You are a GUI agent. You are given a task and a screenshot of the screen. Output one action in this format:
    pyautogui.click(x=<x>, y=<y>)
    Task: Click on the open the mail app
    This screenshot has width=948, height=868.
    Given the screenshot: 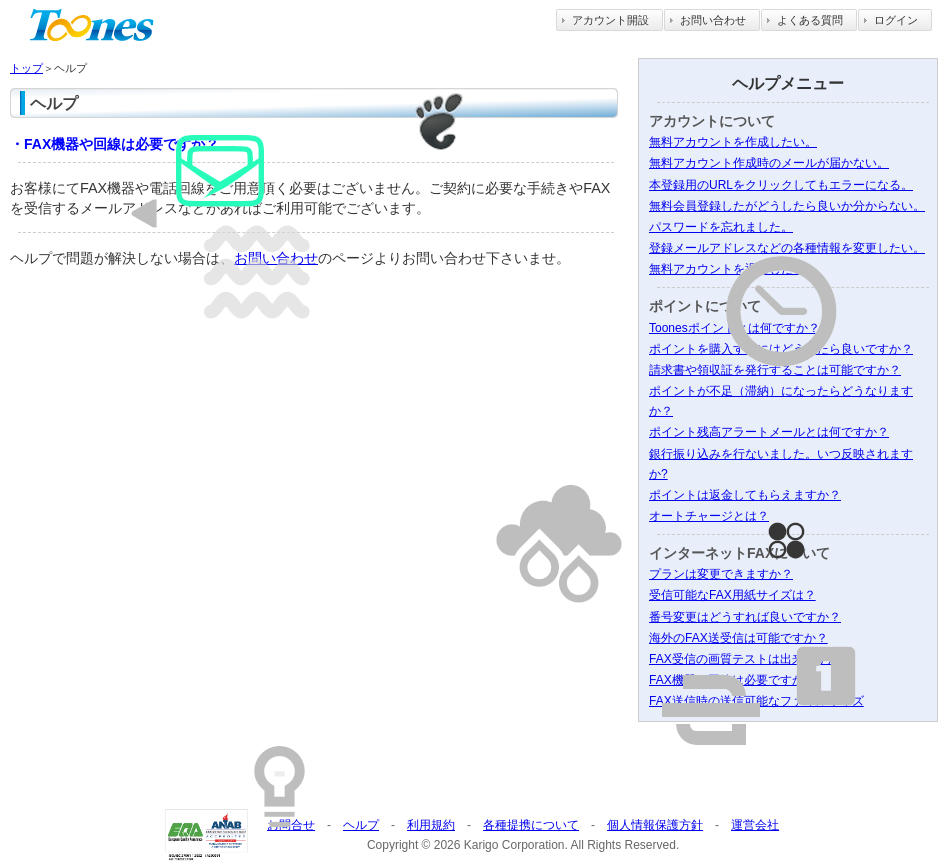 What is the action you would take?
    pyautogui.click(x=220, y=168)
    